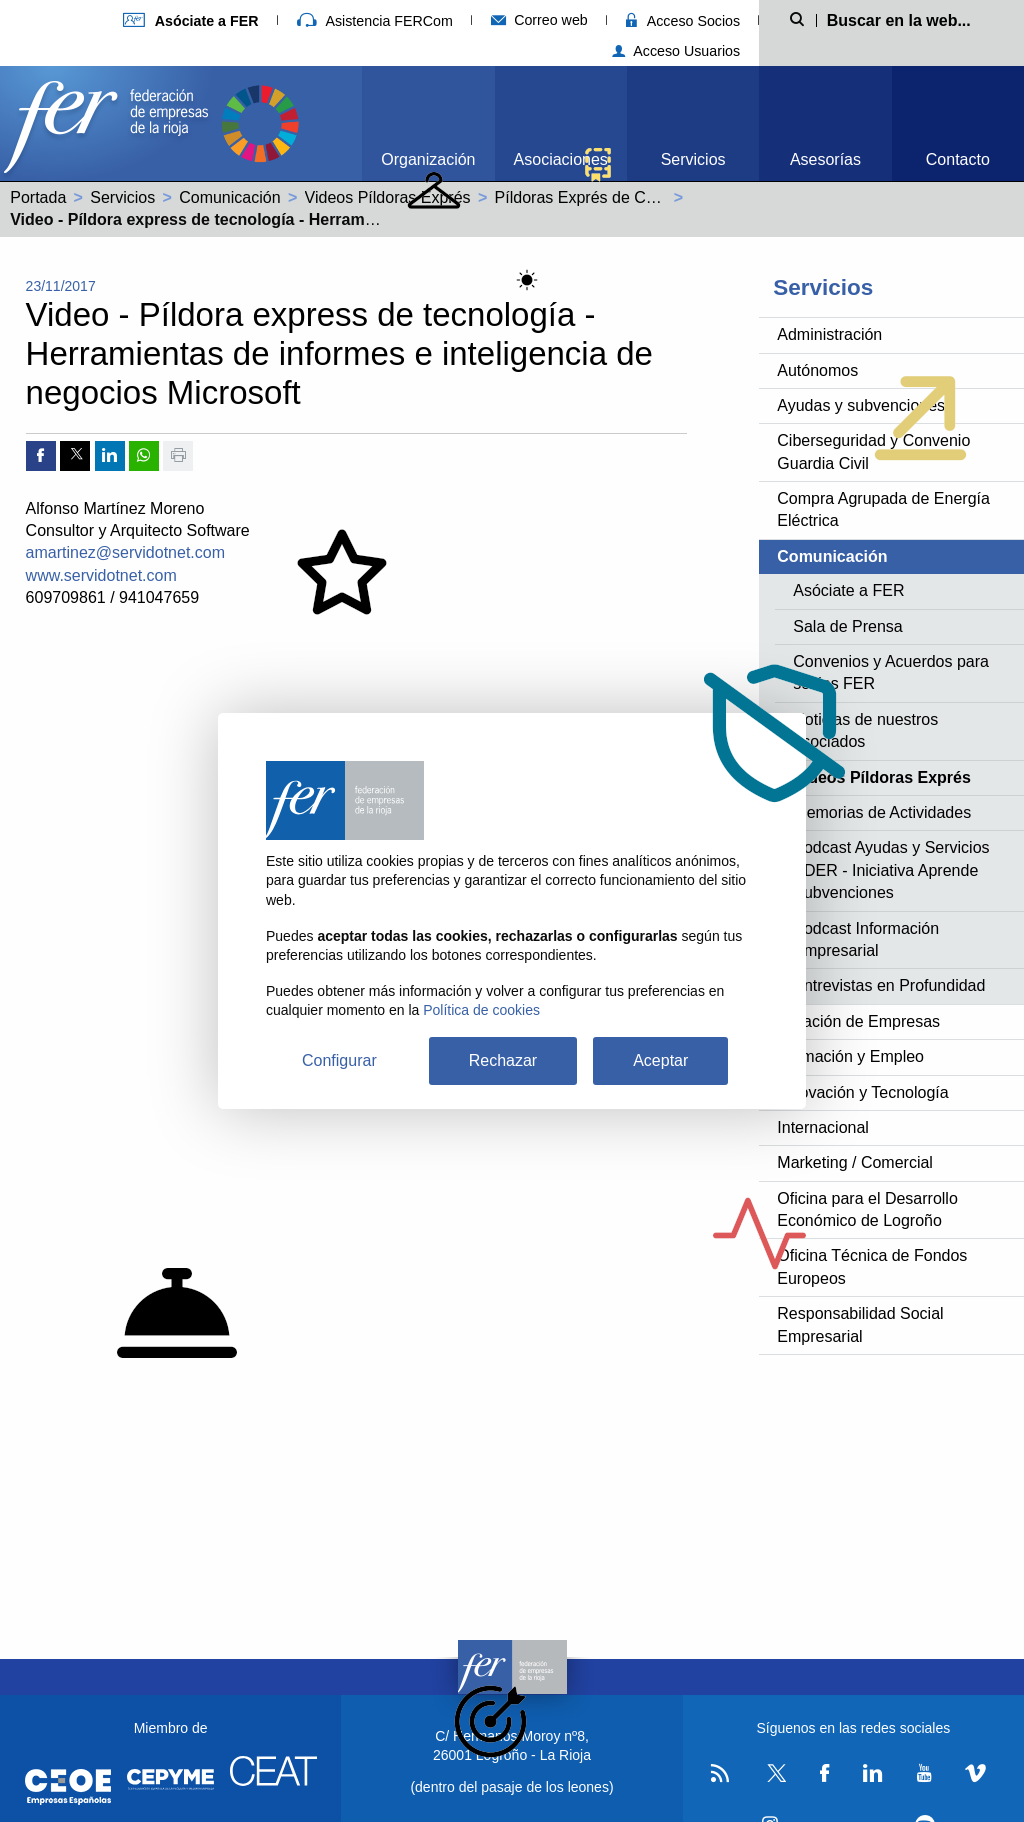 The height and width of the screenshot is (1822, 1024). I want to click on request assistance or customer service, so click(177, 1313).